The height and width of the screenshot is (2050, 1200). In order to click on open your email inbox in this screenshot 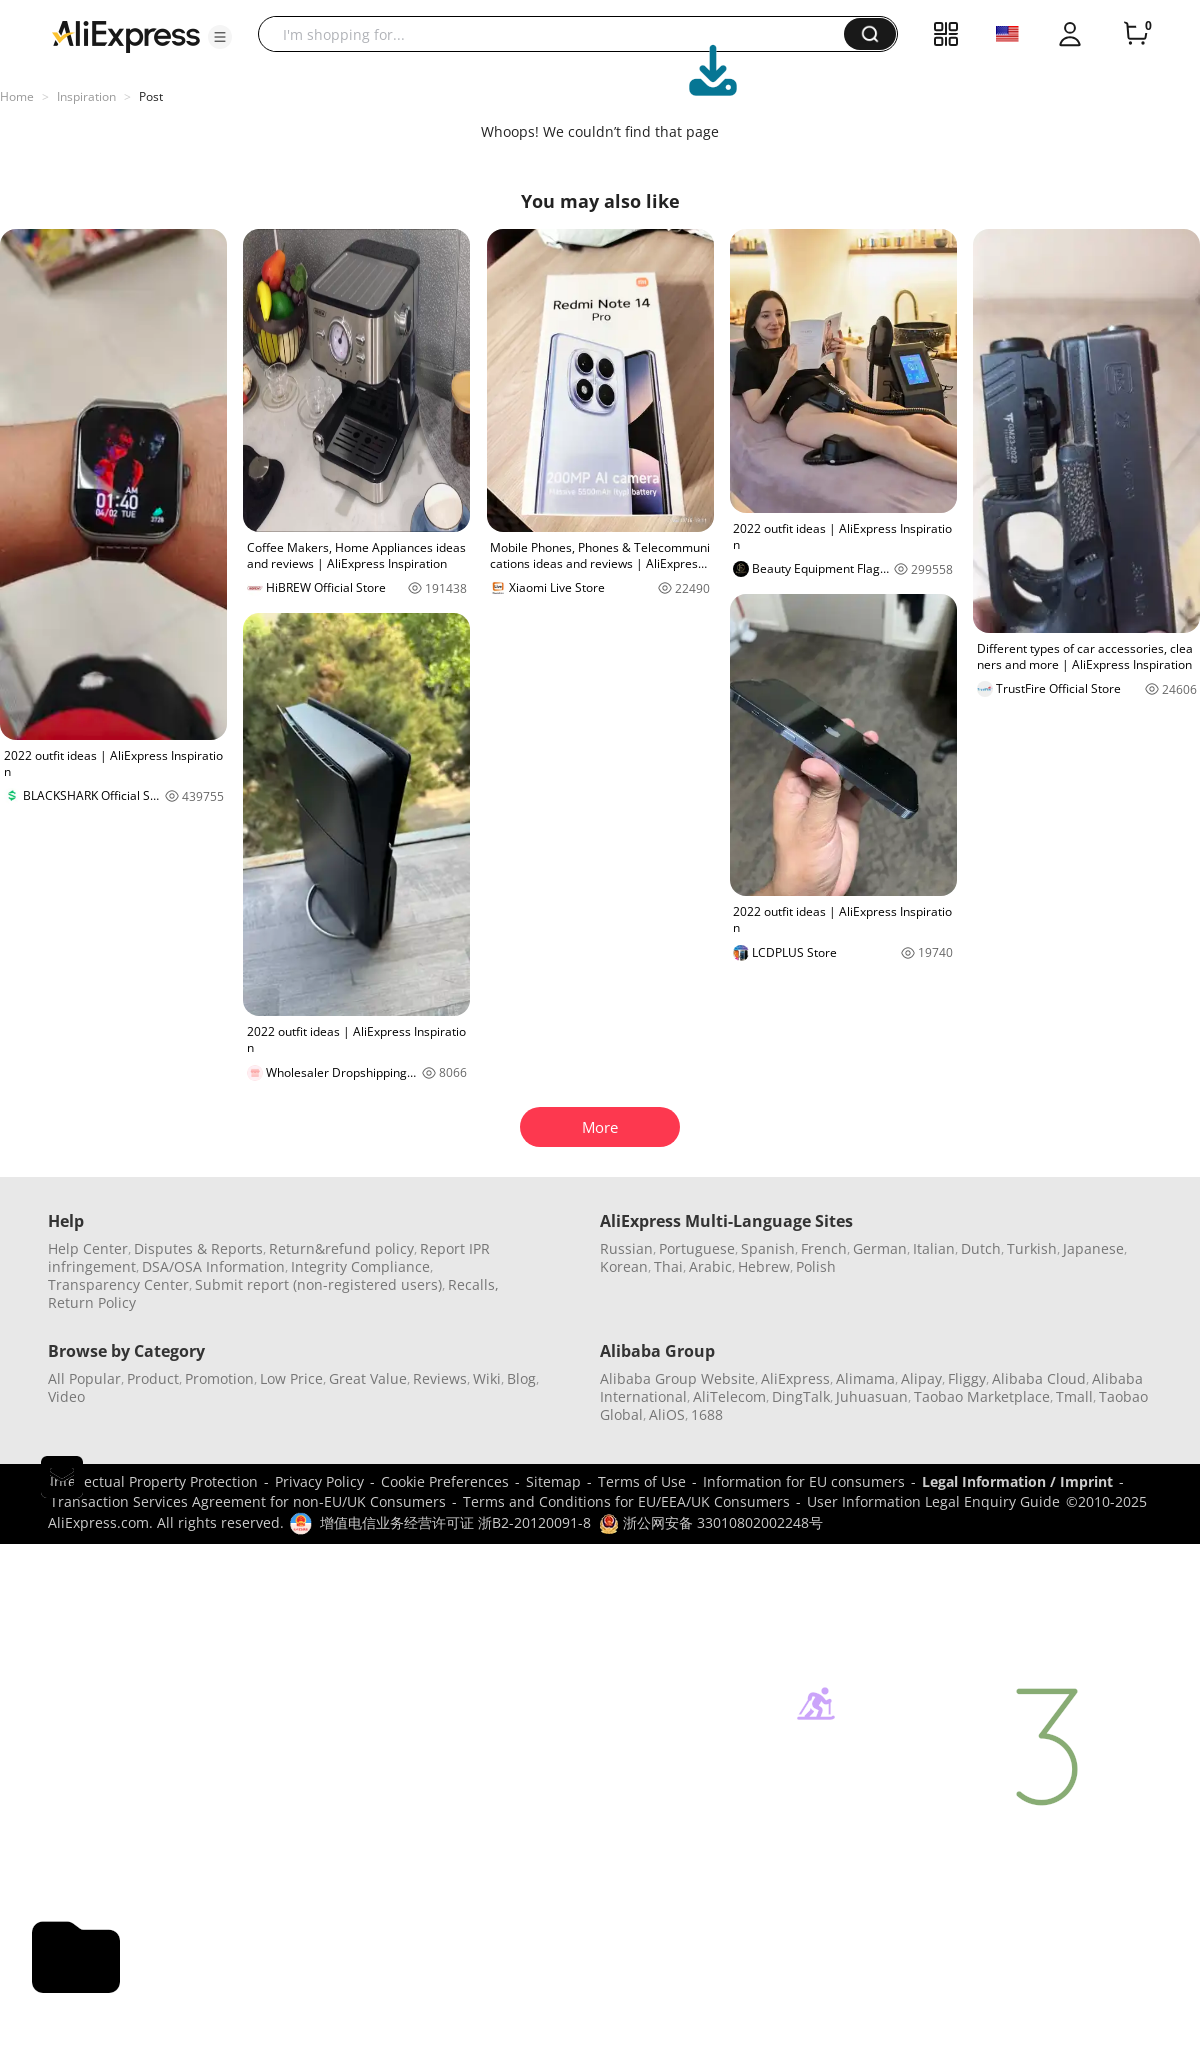, I will do `click(62, 1477)`.